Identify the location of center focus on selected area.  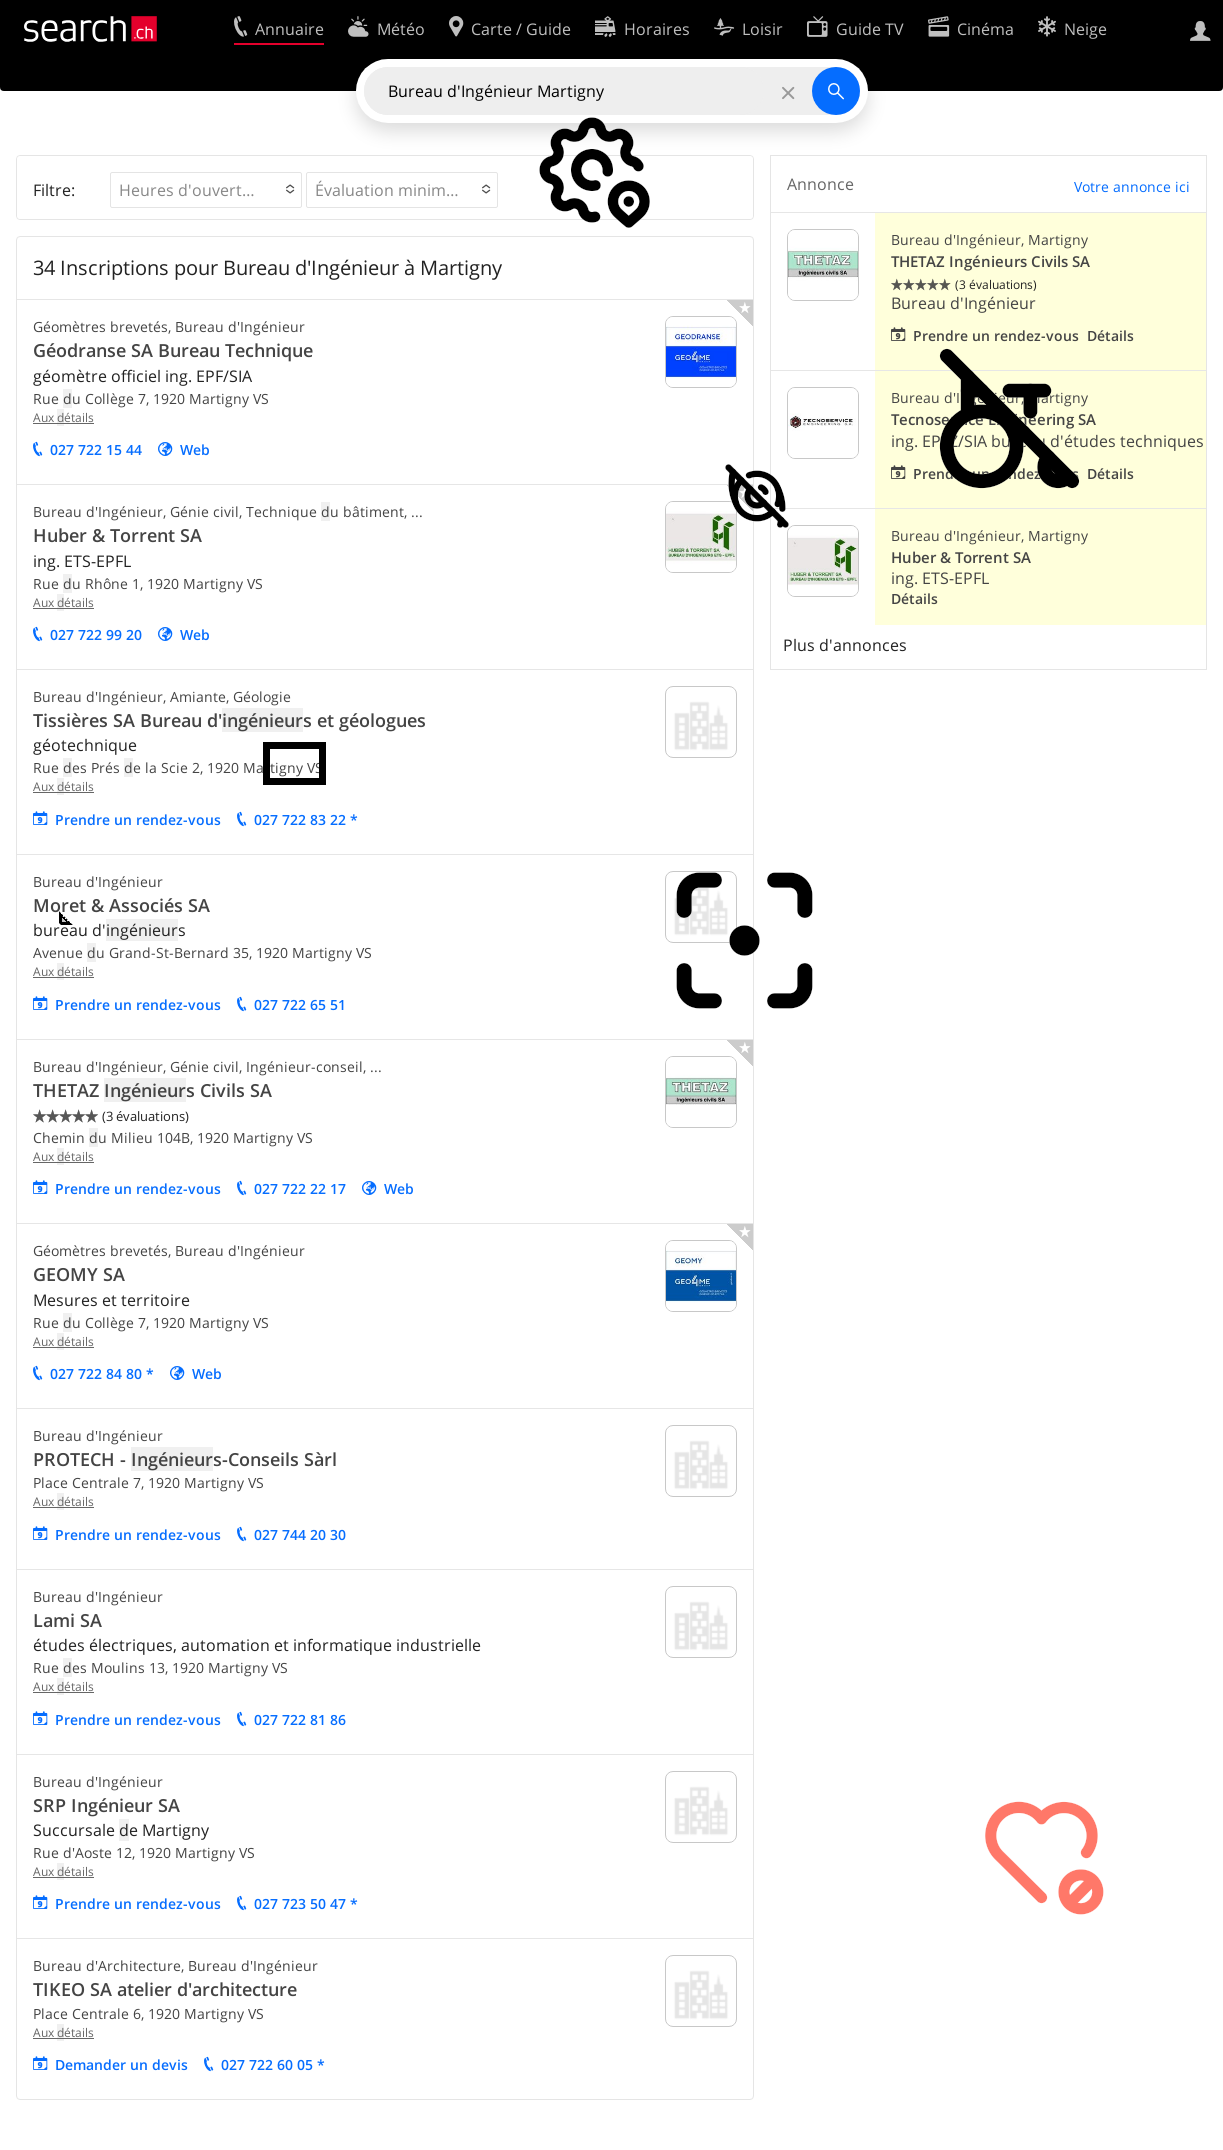
(744, 940).